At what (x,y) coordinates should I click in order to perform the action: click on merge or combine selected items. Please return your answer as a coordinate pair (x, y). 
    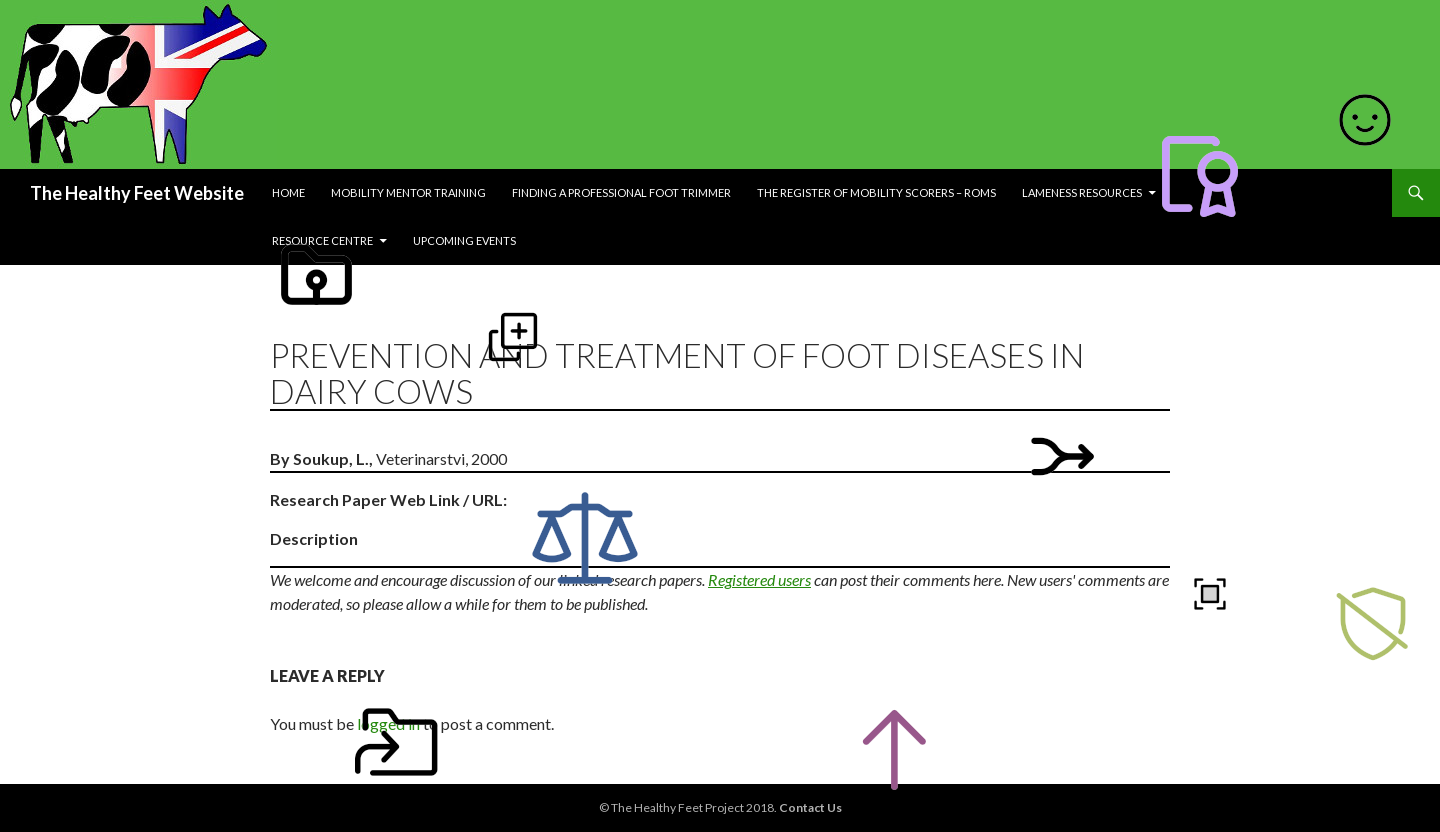
    Looking at the image, I should click on (1062, 456).